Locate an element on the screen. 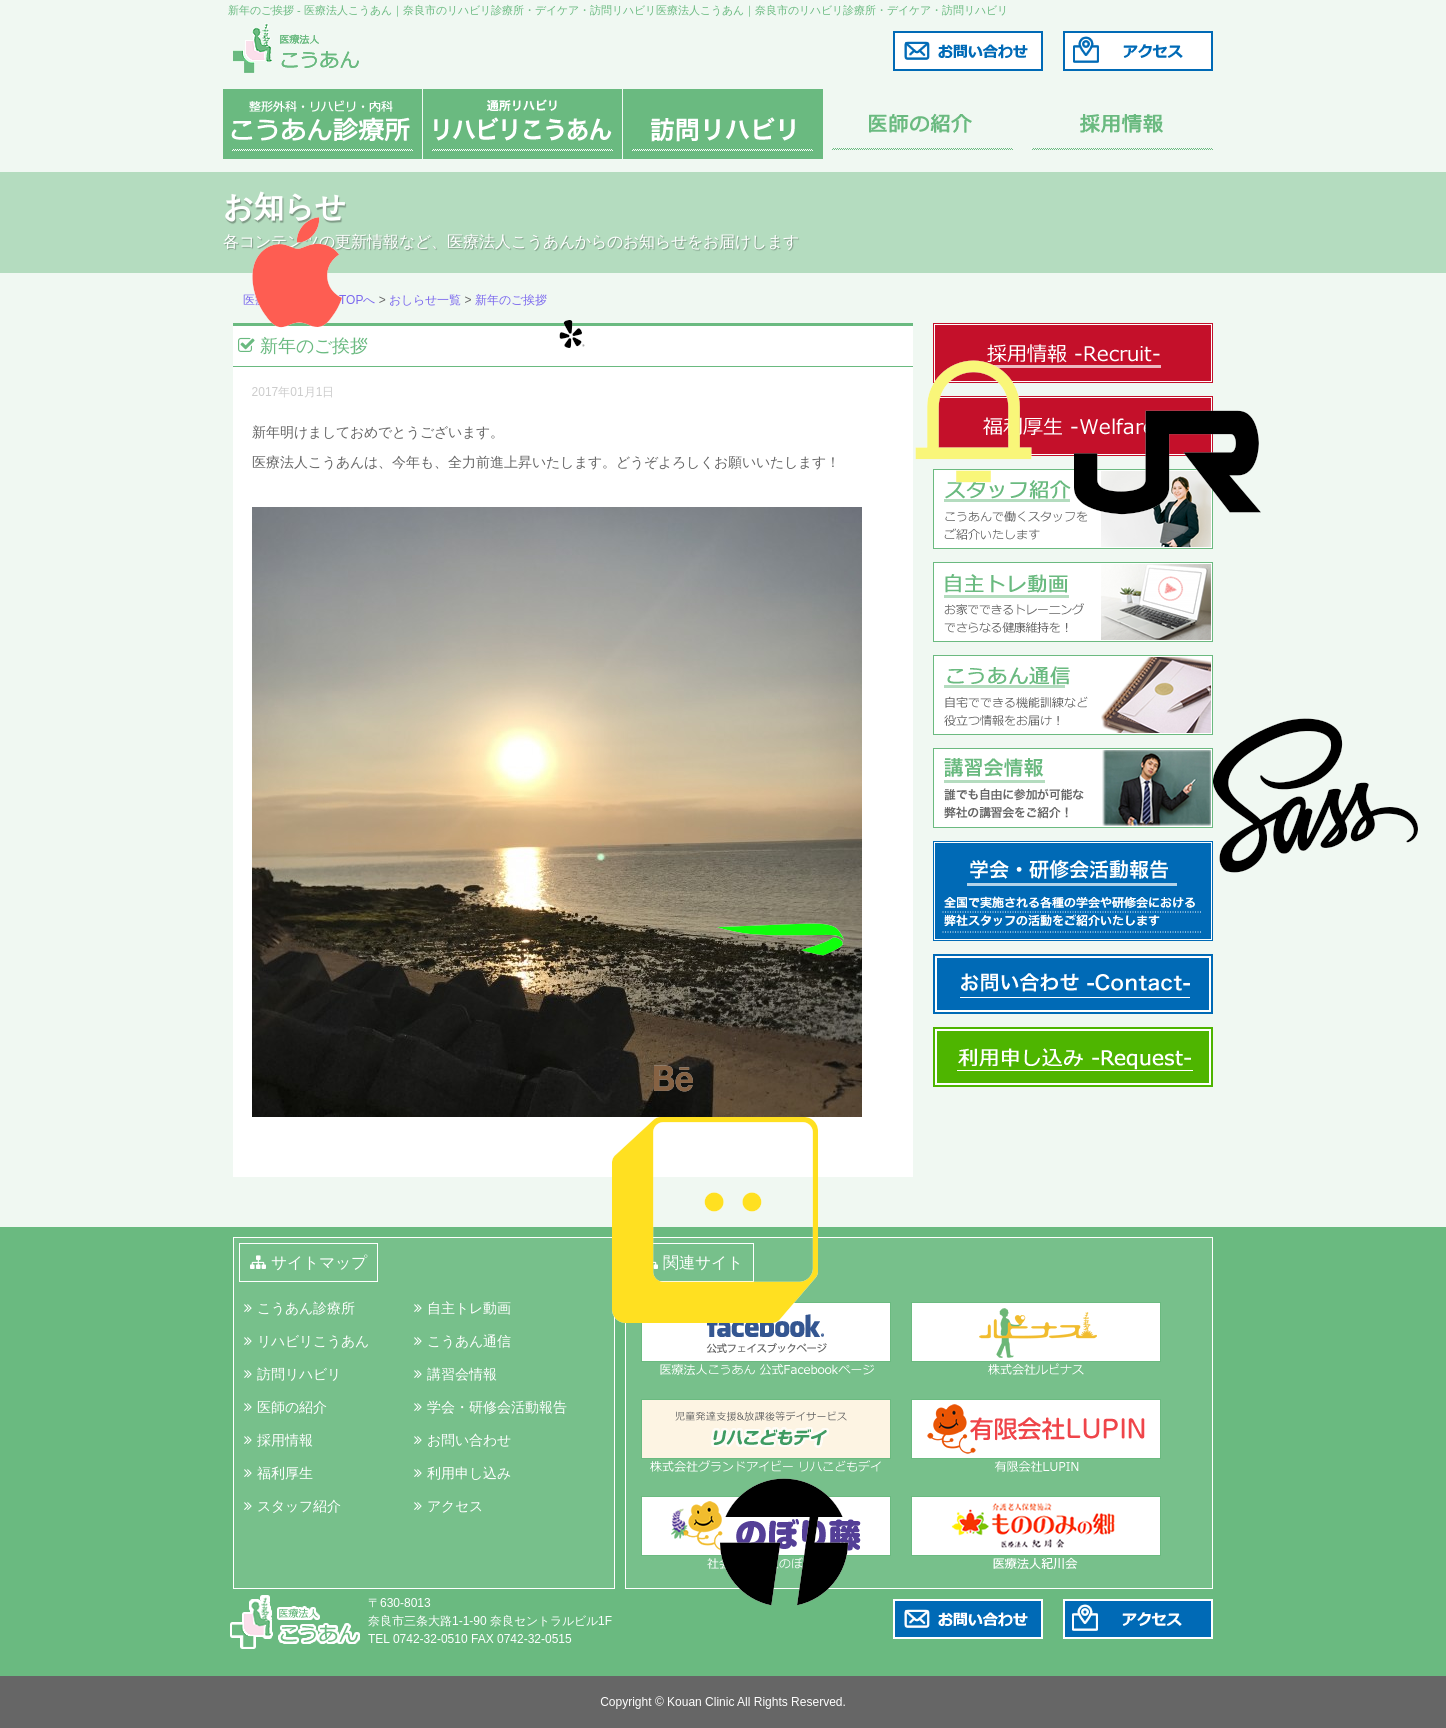 This screenshot has height=1728, width=1446. Sass CSS preprocessor logo is located at coordinates (1315, 795).